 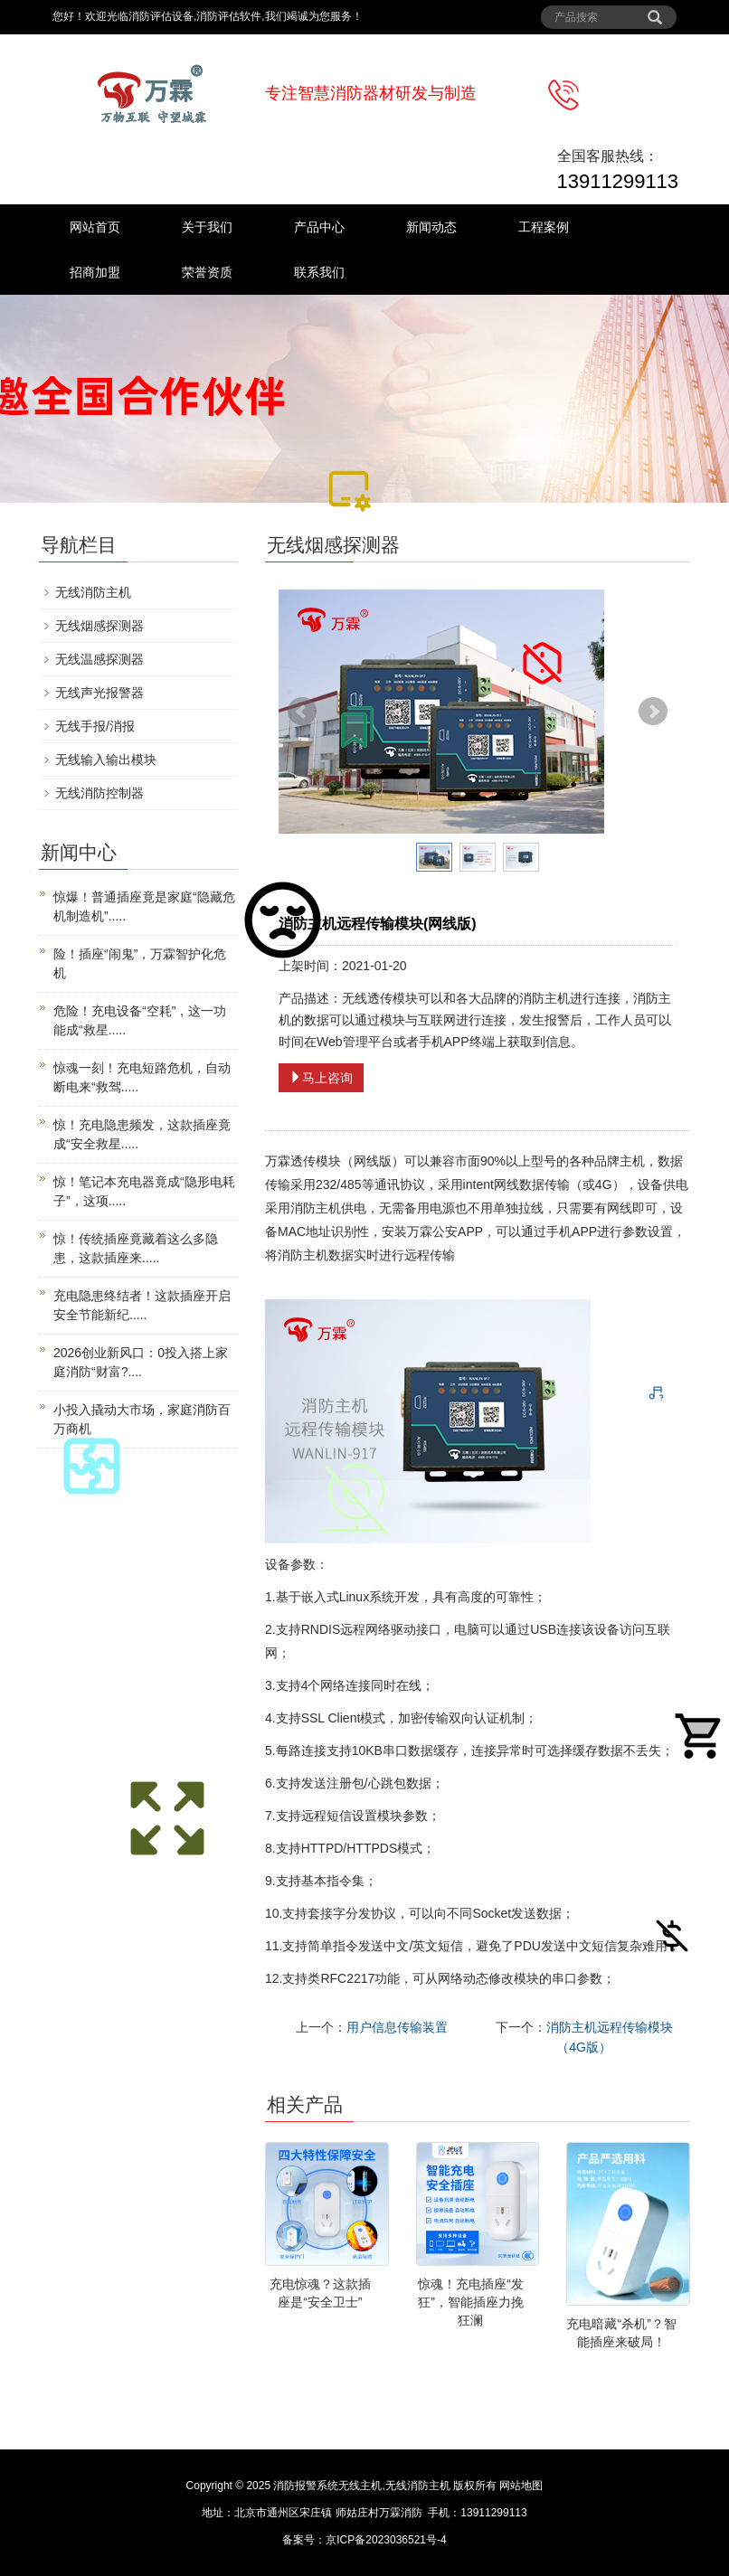 What do you see at coordinates (672, 1936) in the screenshot?
I see `indicates a free or no-cost item` at bounding box center [672, 1936].